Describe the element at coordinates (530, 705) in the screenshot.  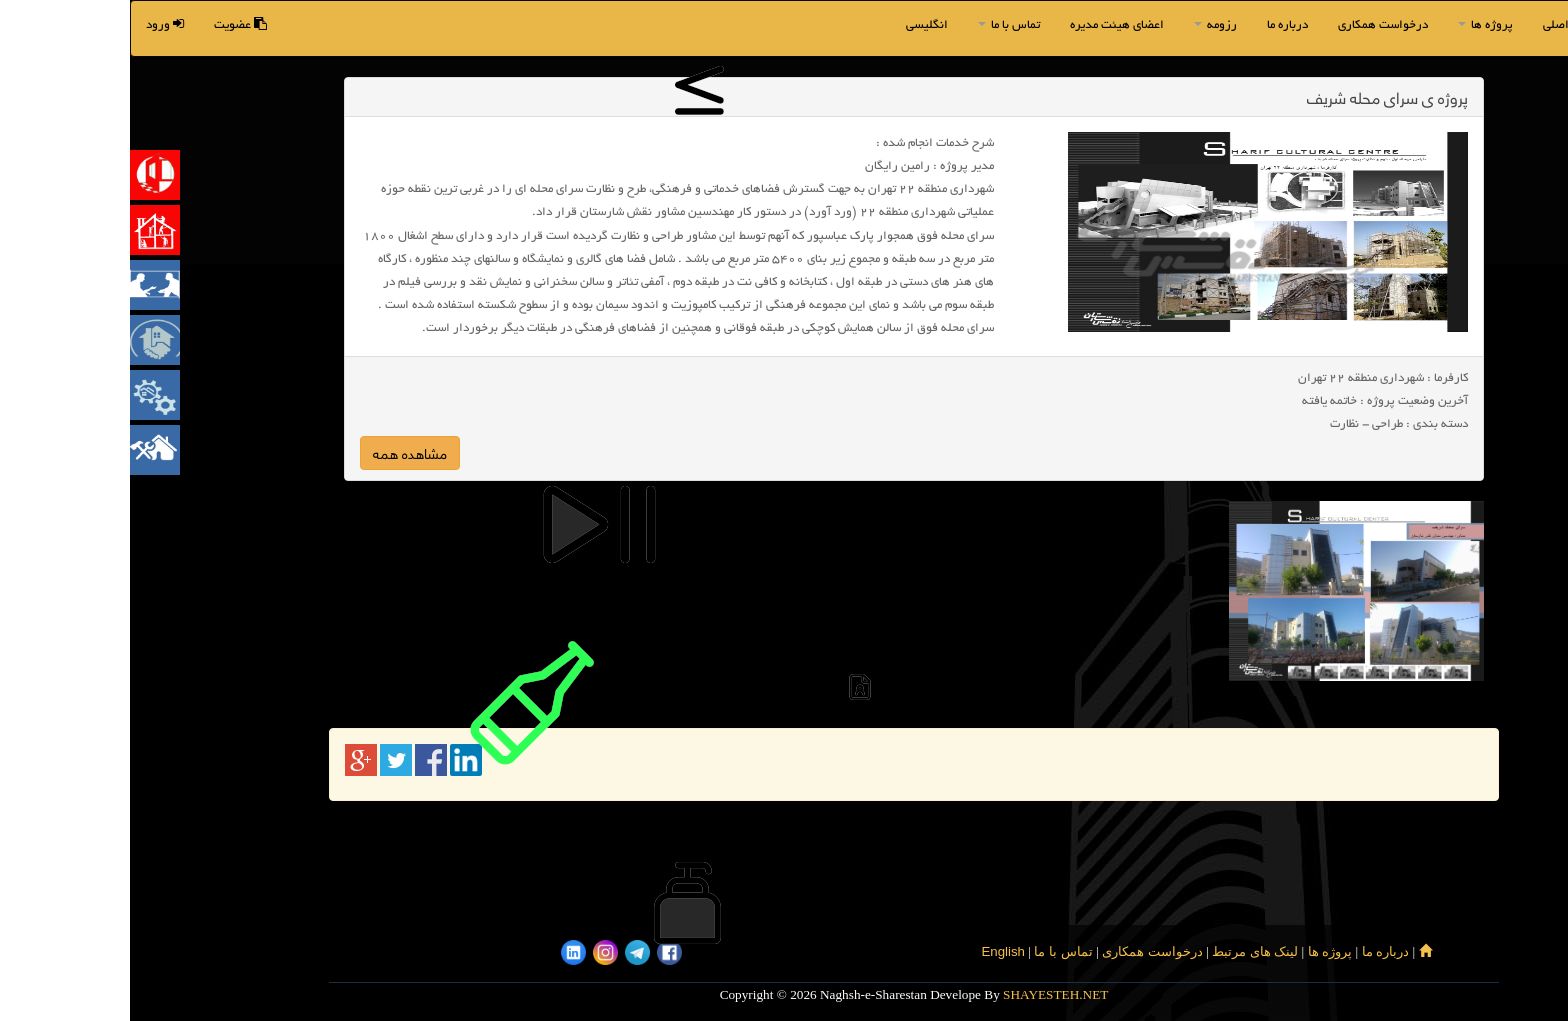
I see `browse bars or breweries nearby` at that location.